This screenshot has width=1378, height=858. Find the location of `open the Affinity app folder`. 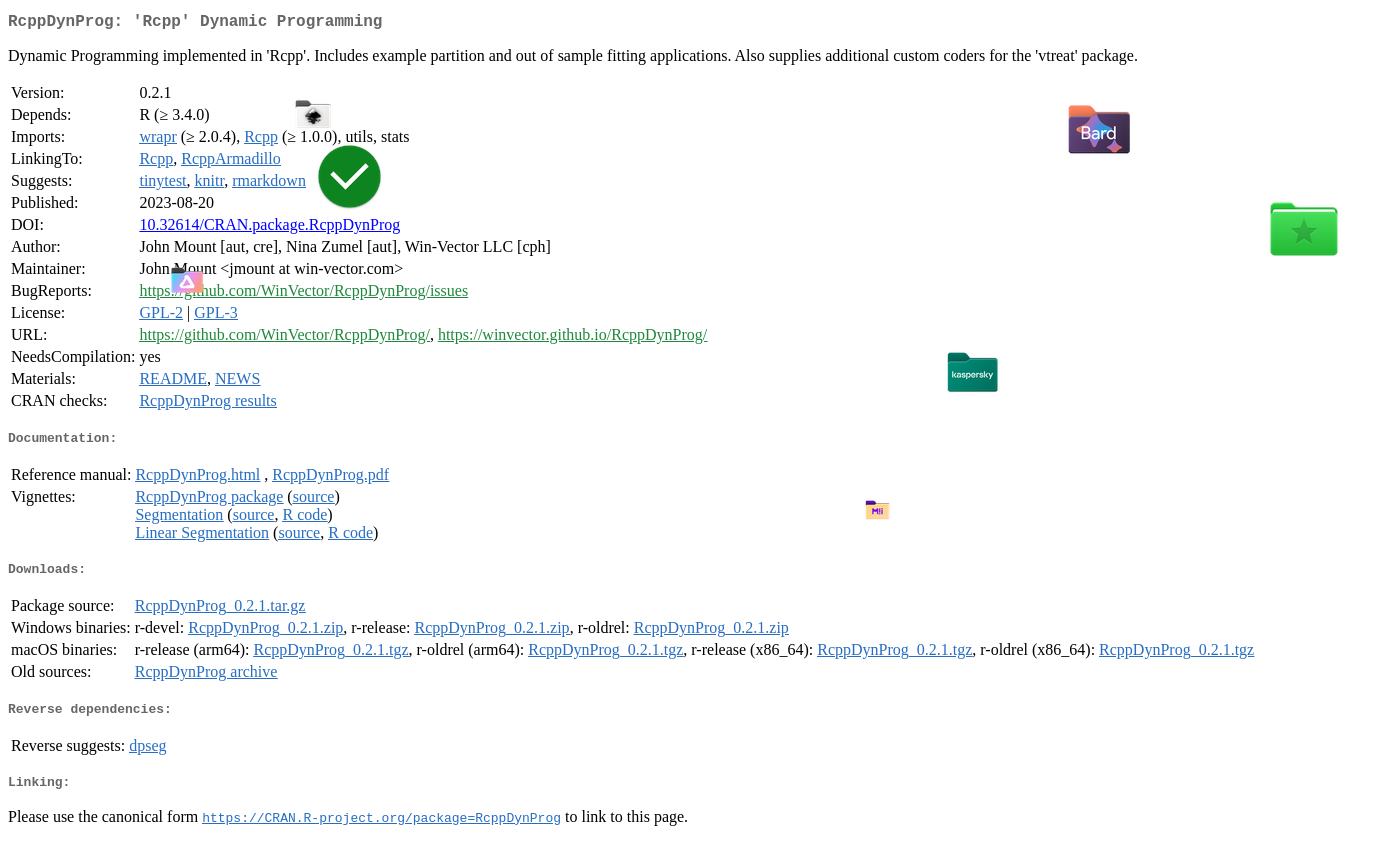

open the Affinity app folder is located at coordinates (187, 281).